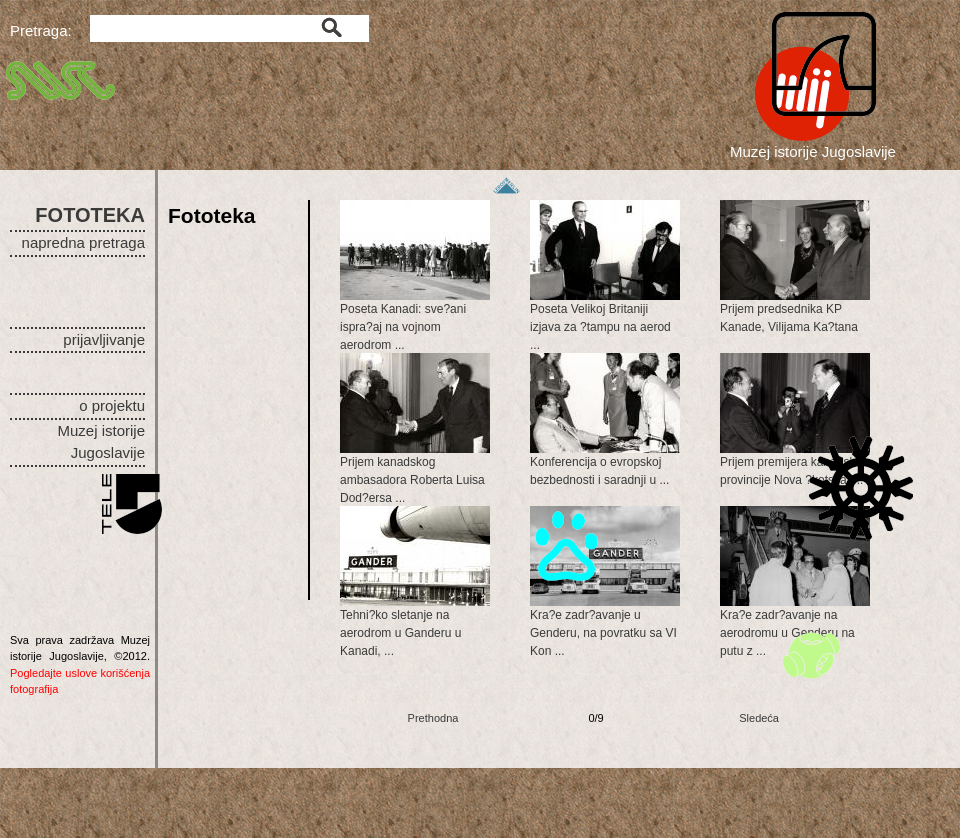 The width and height of the screenshot is (960, 838). I want to click on open wireshark network protocol analyzer, so click(824, 64).